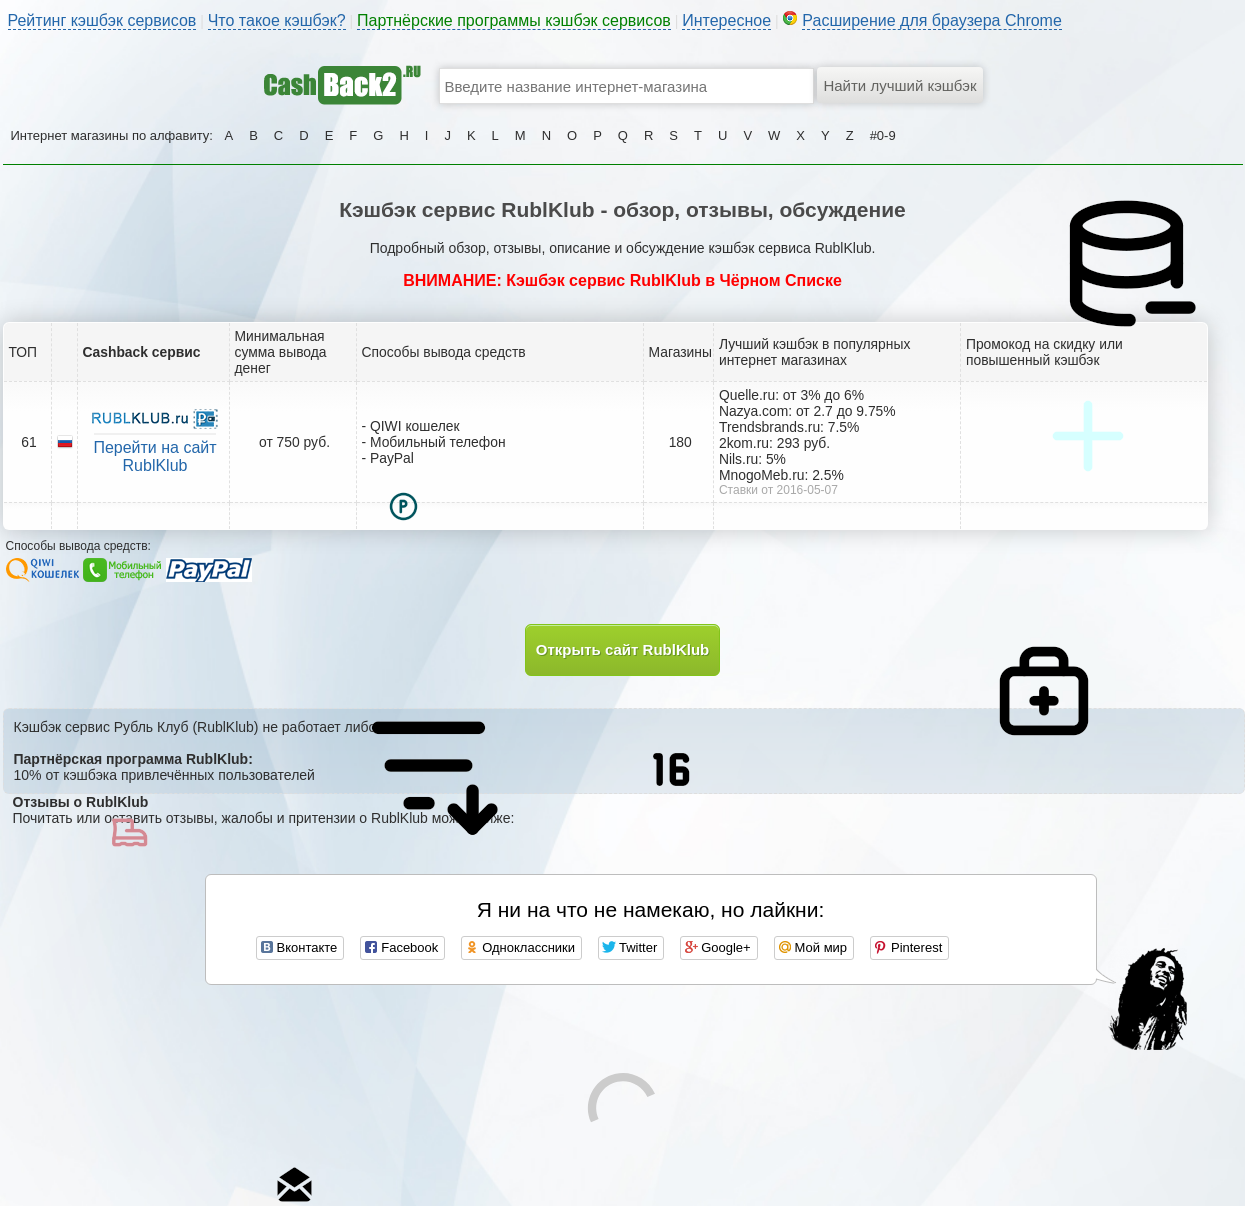 This screenshot has width=1245, height=1206. I want to click on remove a database or data source, so click(1126, 263).